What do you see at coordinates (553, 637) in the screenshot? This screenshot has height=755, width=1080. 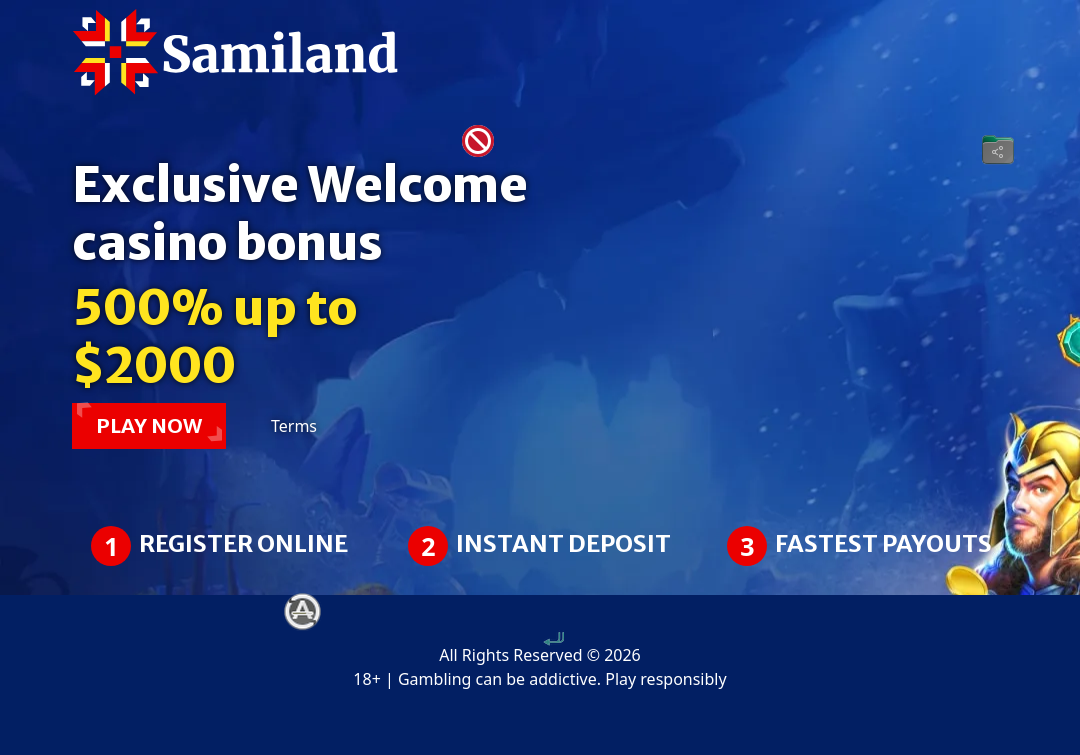 I see `reply to all recipients of an email` at bounding box center [553, 637].